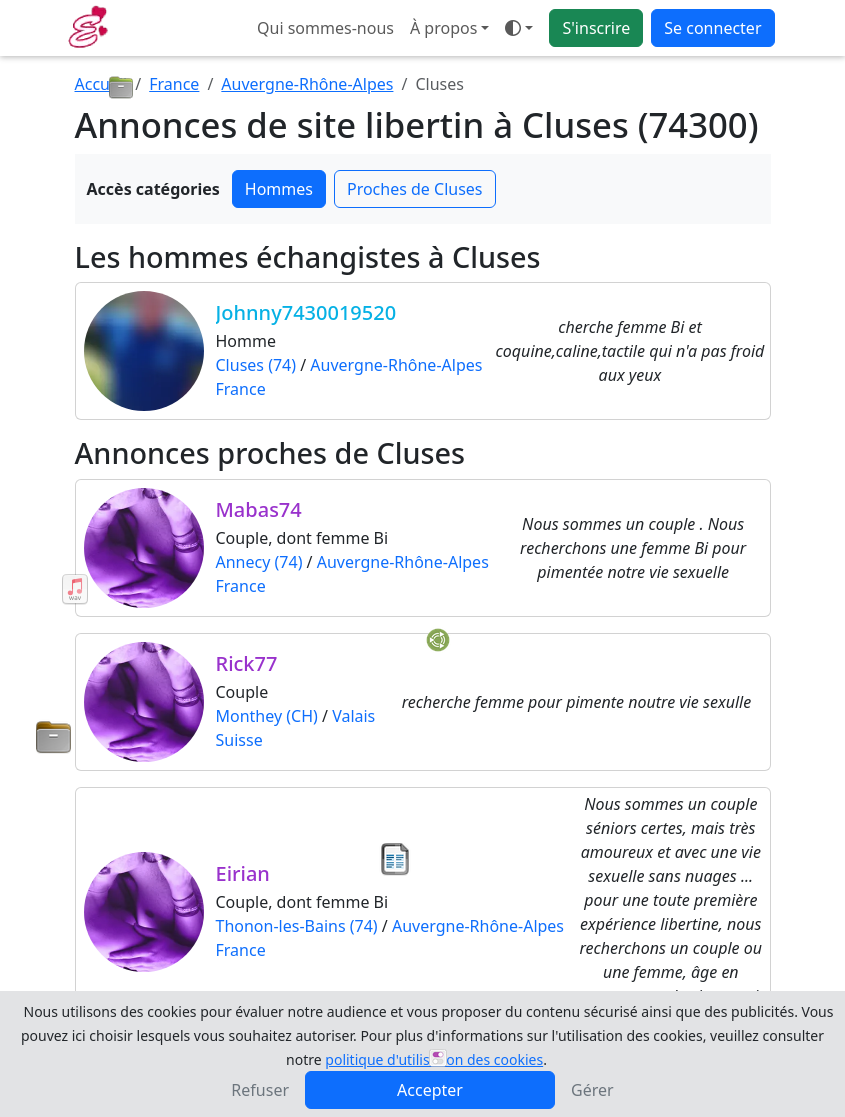  Describe the element at coordinates (438, 640) in the screenshot. I see `open the ubuntu mate start menu or application launcher` at that location.